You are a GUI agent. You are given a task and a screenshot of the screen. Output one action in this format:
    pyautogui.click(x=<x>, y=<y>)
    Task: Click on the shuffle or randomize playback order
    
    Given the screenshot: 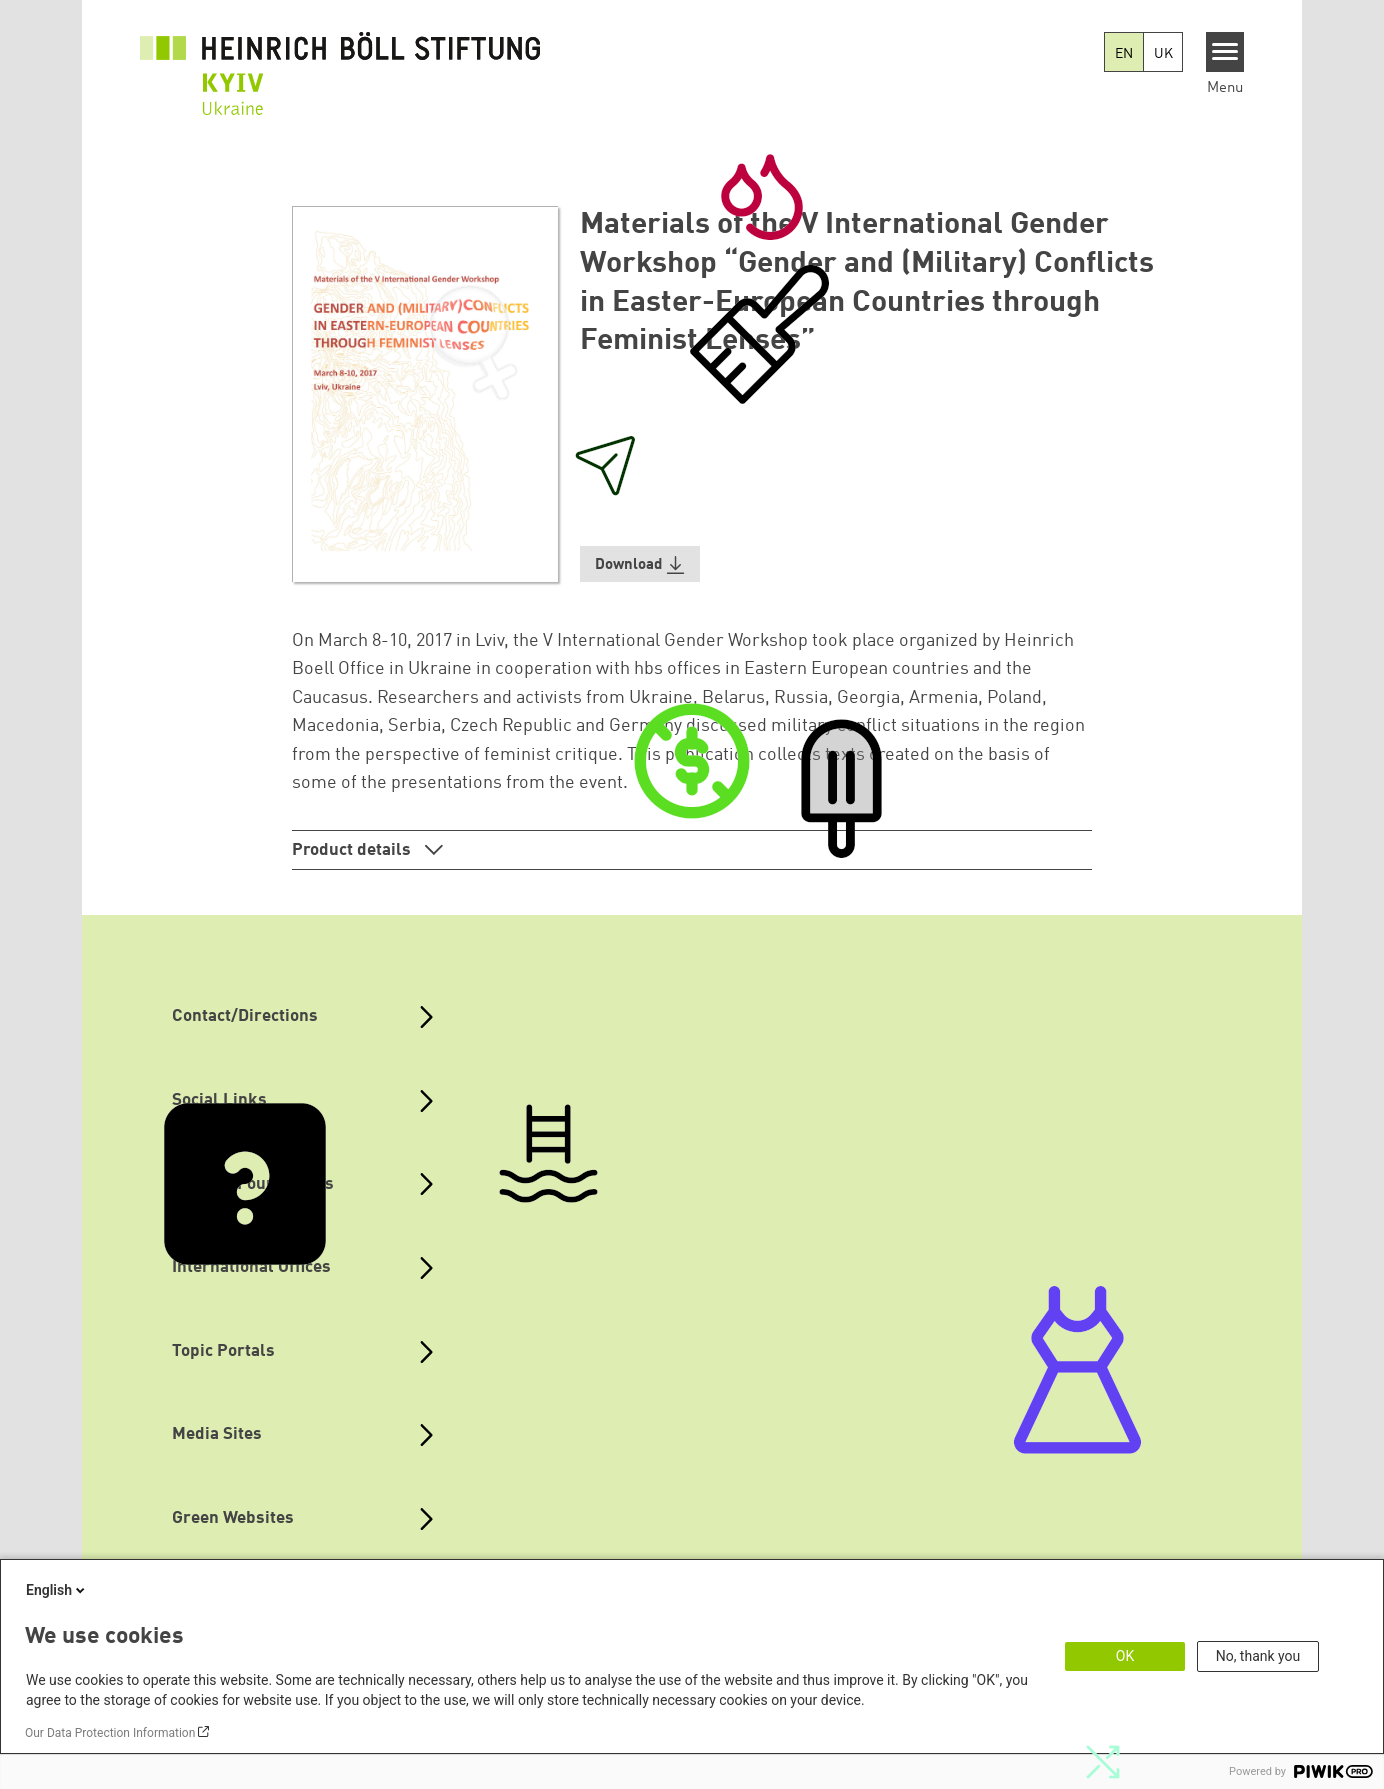 What is the action you would take?
    pyautogui.click(x=1103, y=1762)
    